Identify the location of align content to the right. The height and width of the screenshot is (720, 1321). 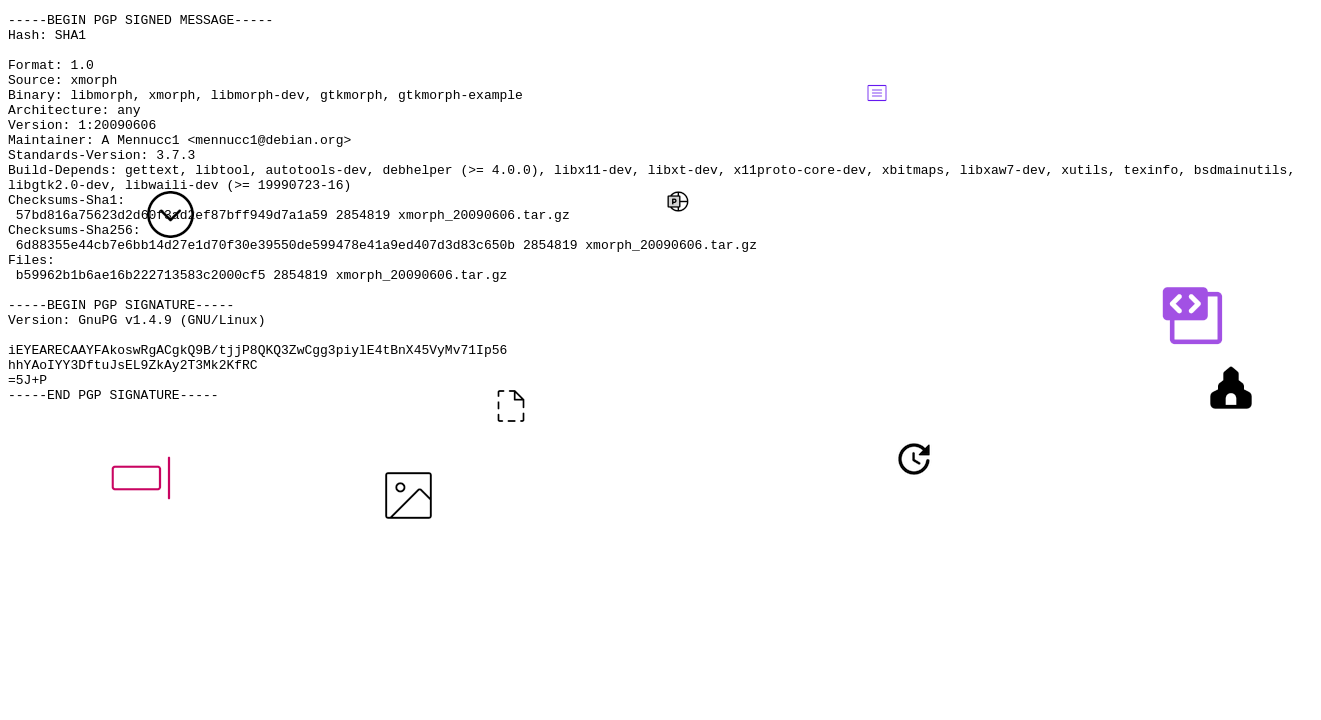
(142, 478).